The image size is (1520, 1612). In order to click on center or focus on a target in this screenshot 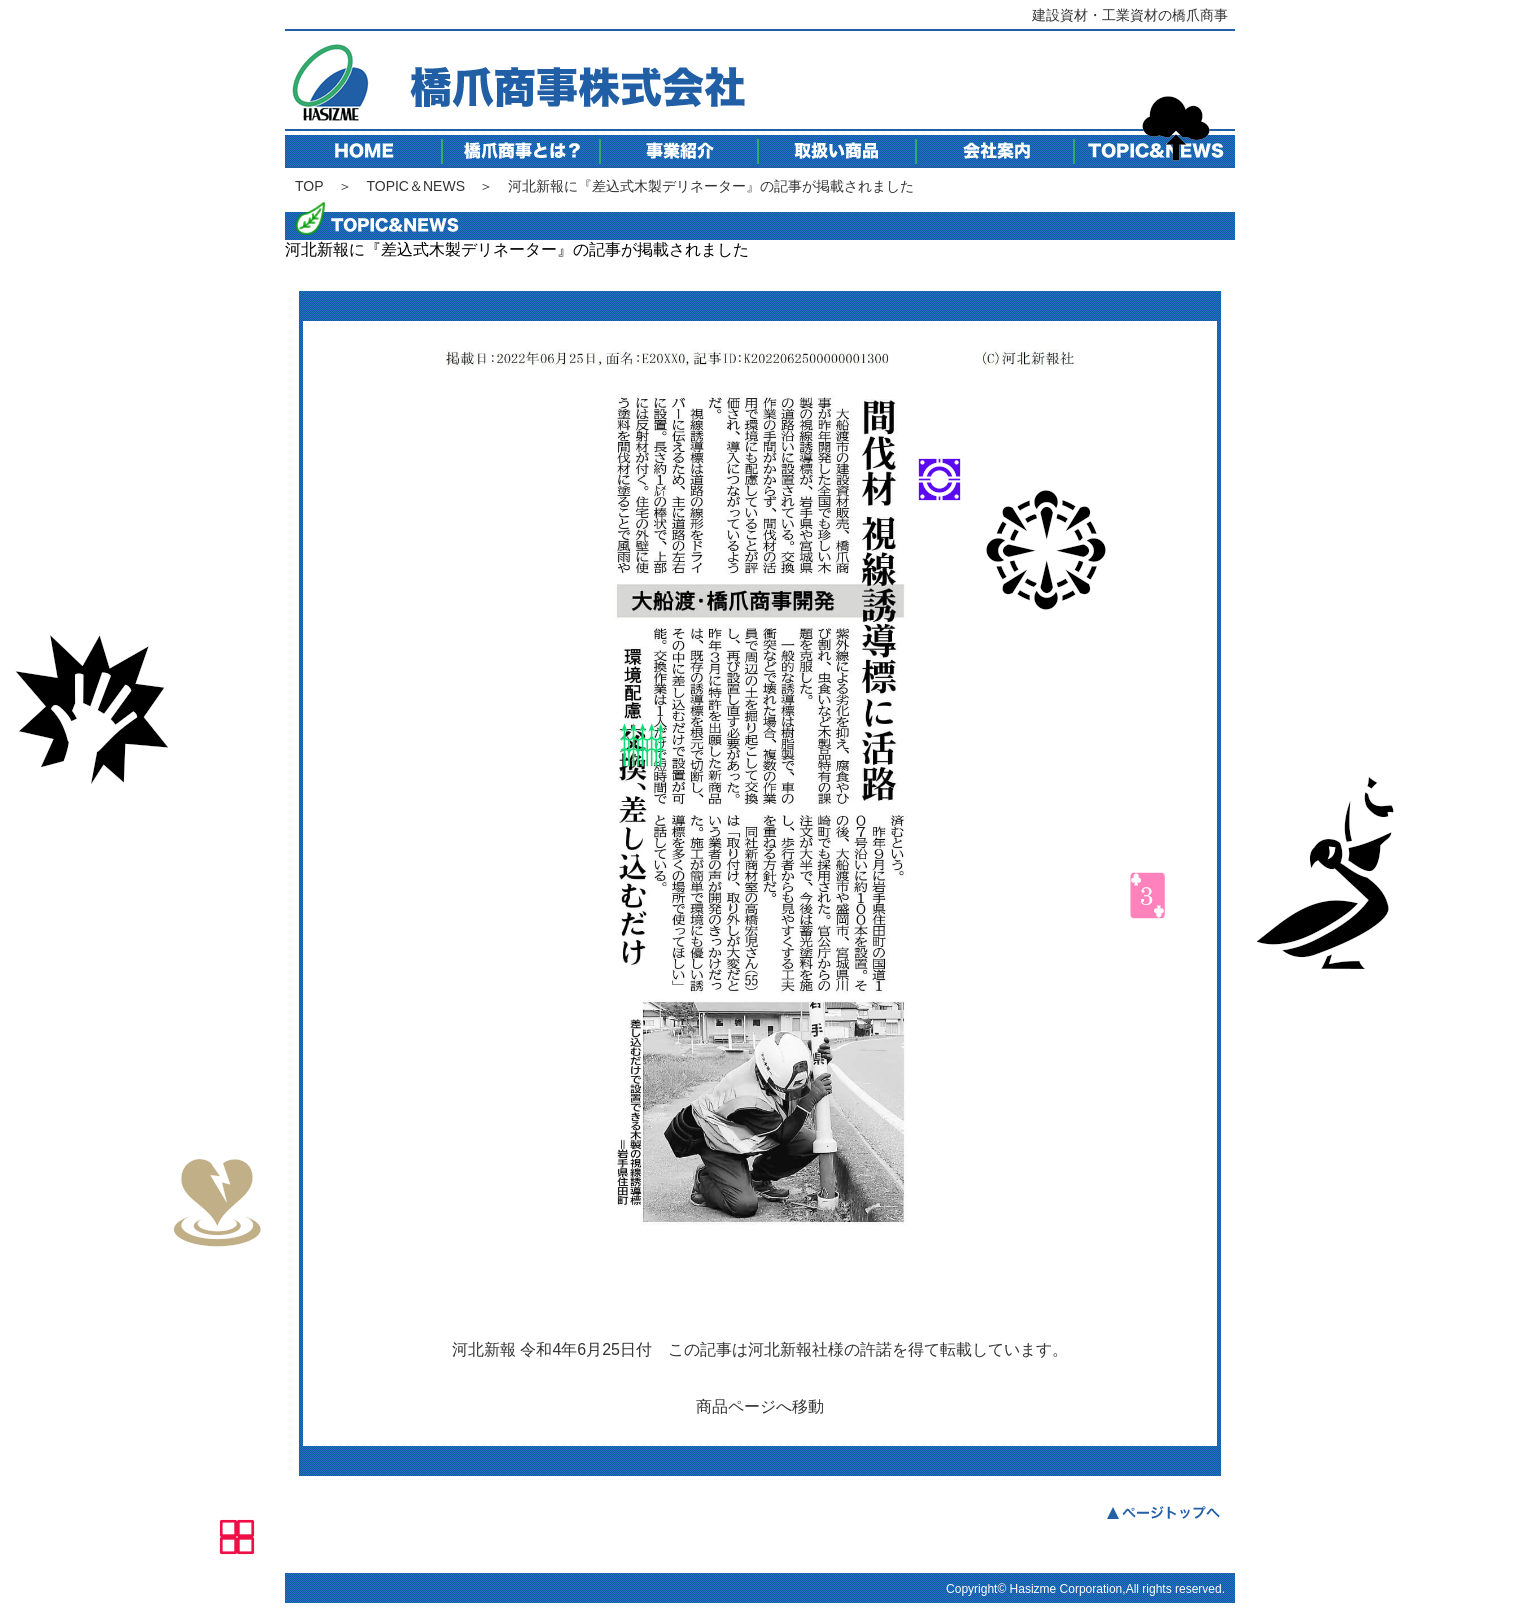, I will do `click(939, 479)`.